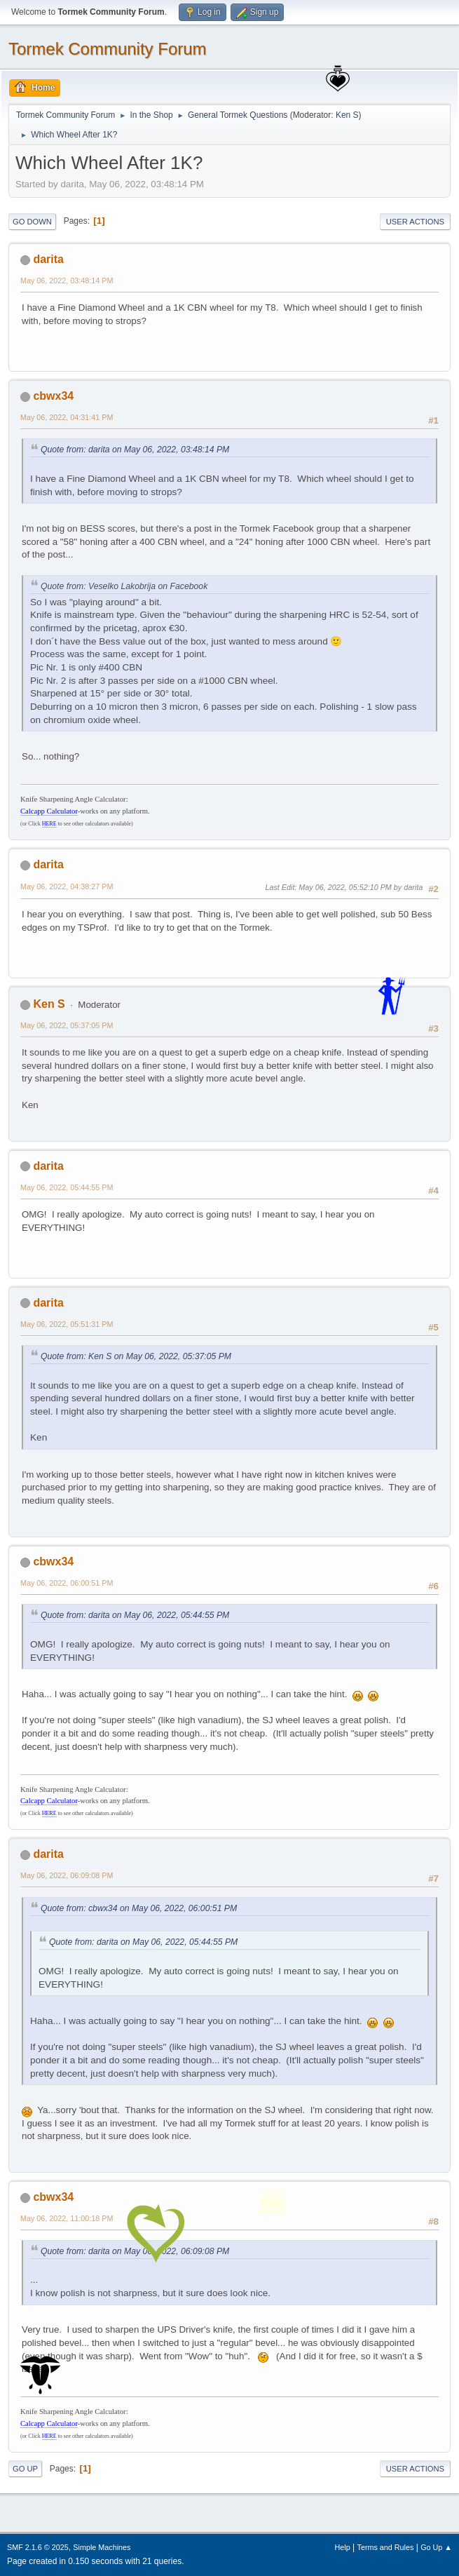 Image resolution: width=459 pixels, height=2576 pixels. What do you see at coordinates (390, 996) in the screenshot?
I see `select farmer character class` at bounding box center [390, 996].